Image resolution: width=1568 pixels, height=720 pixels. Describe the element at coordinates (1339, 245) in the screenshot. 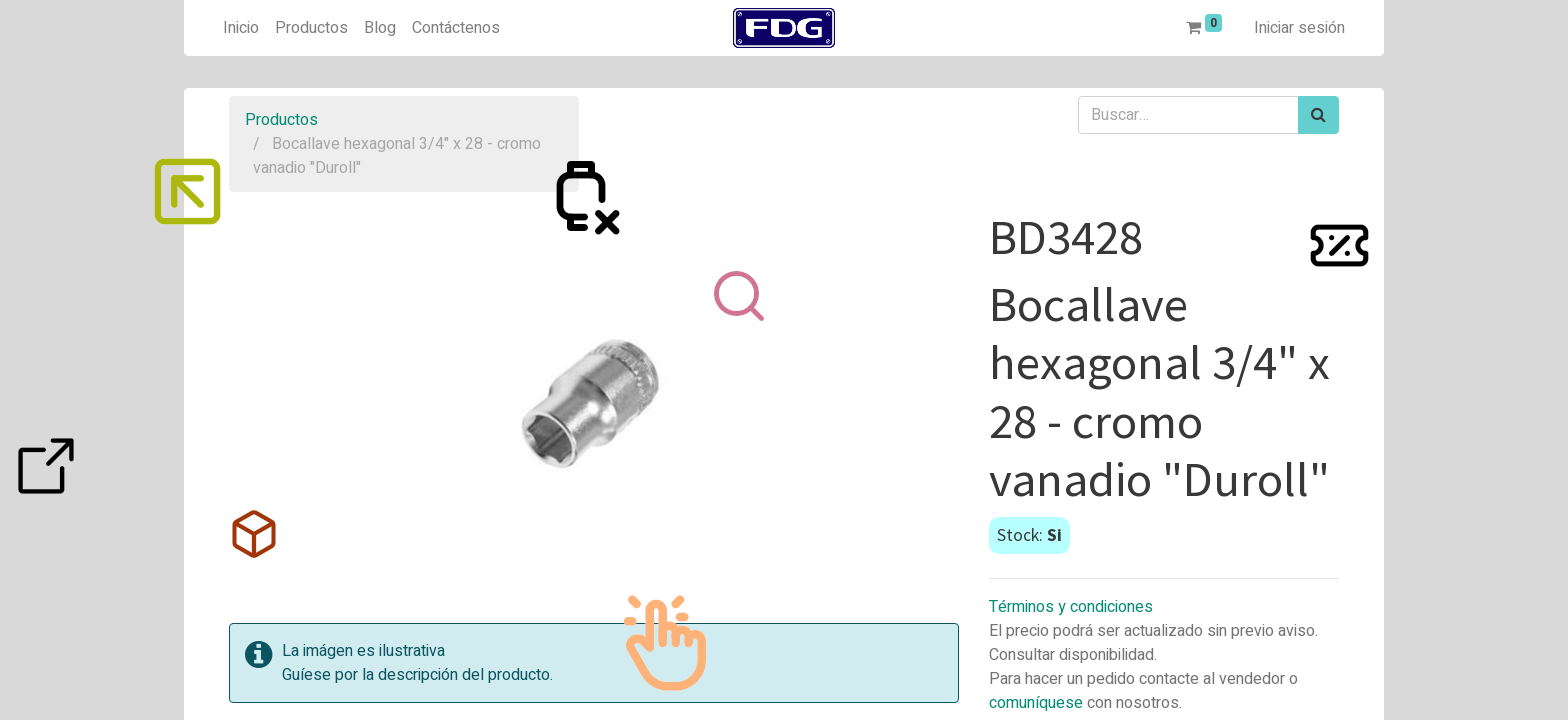

I see `apply a discount or promo code` at that location.